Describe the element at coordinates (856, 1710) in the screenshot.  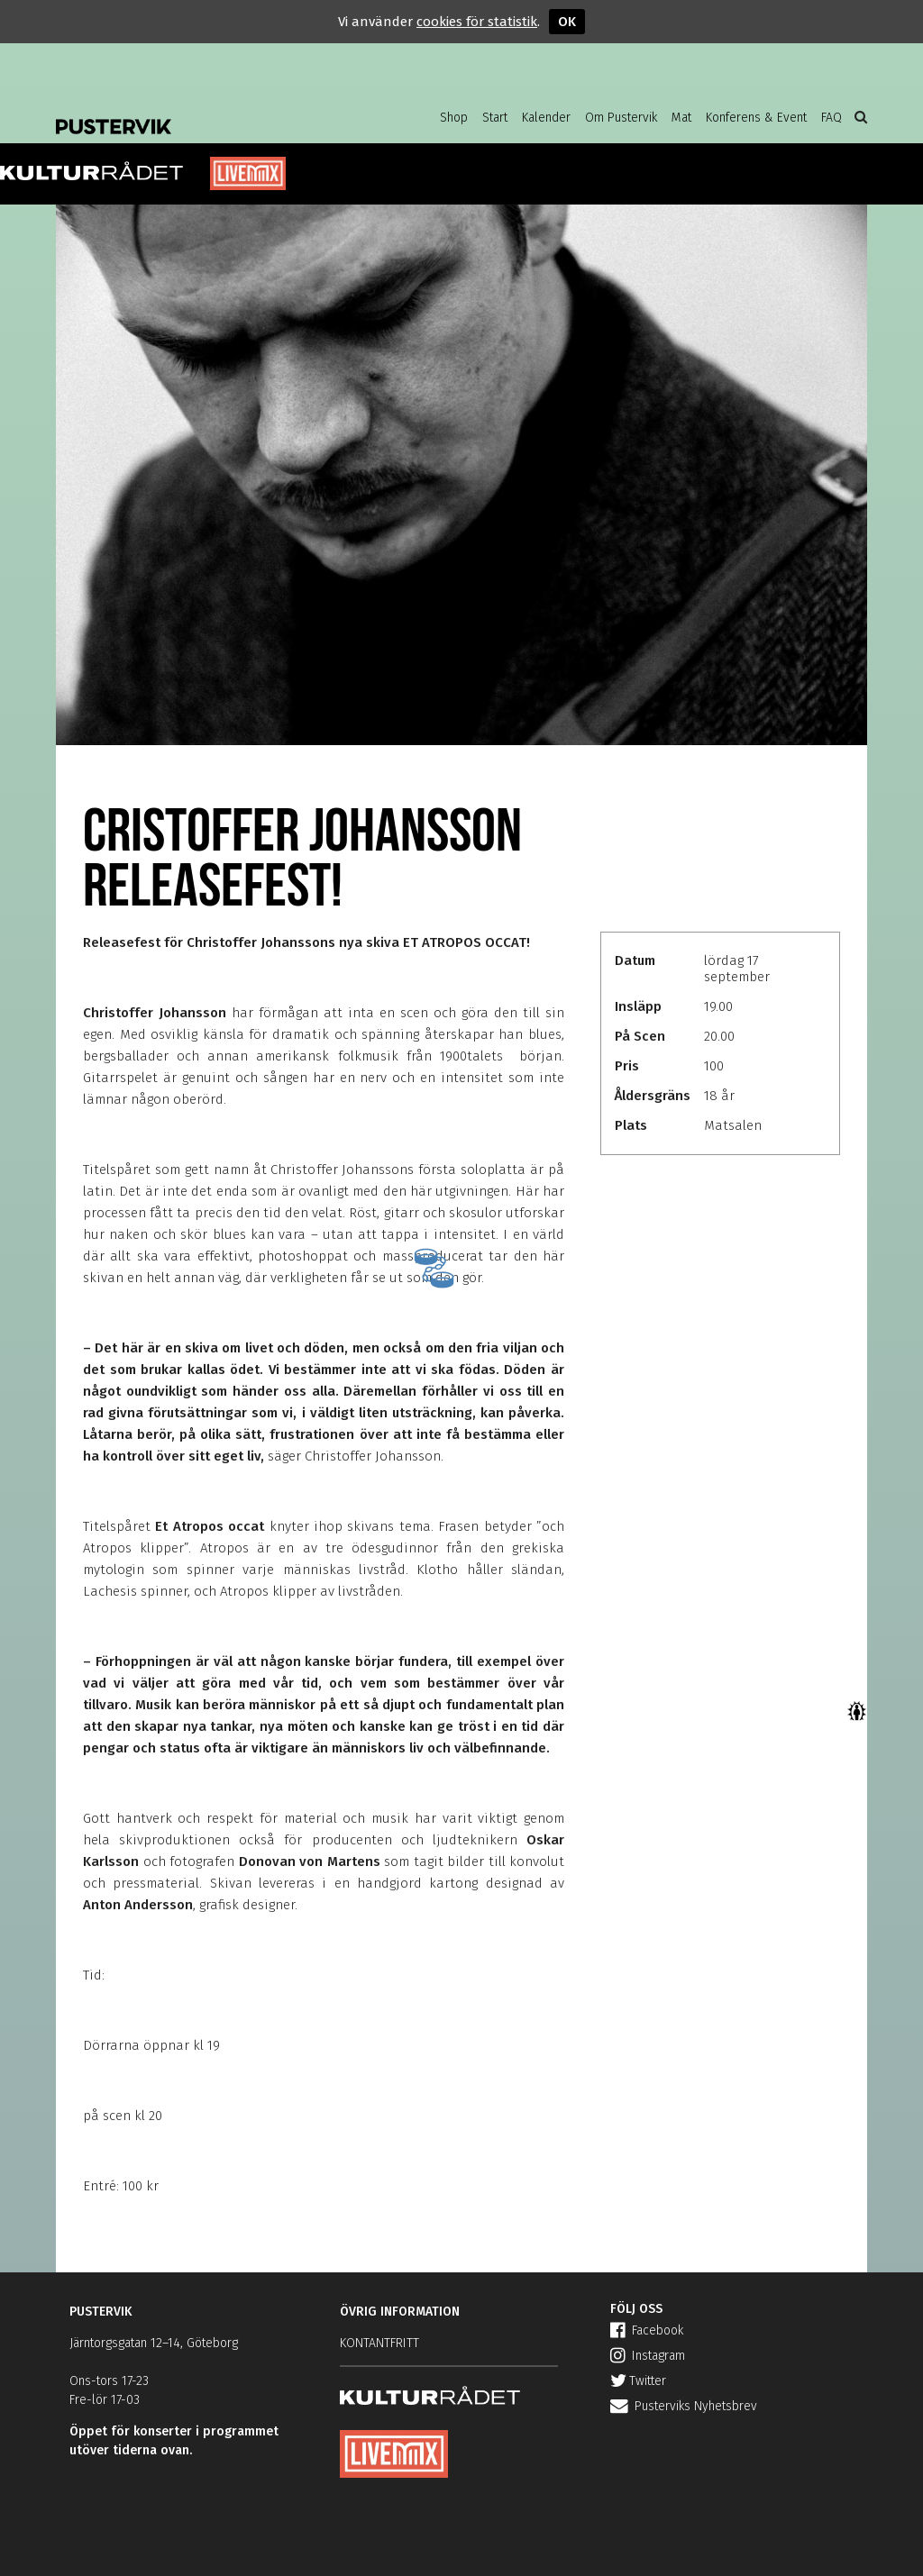
I see `activate aura or special ability` at that location.